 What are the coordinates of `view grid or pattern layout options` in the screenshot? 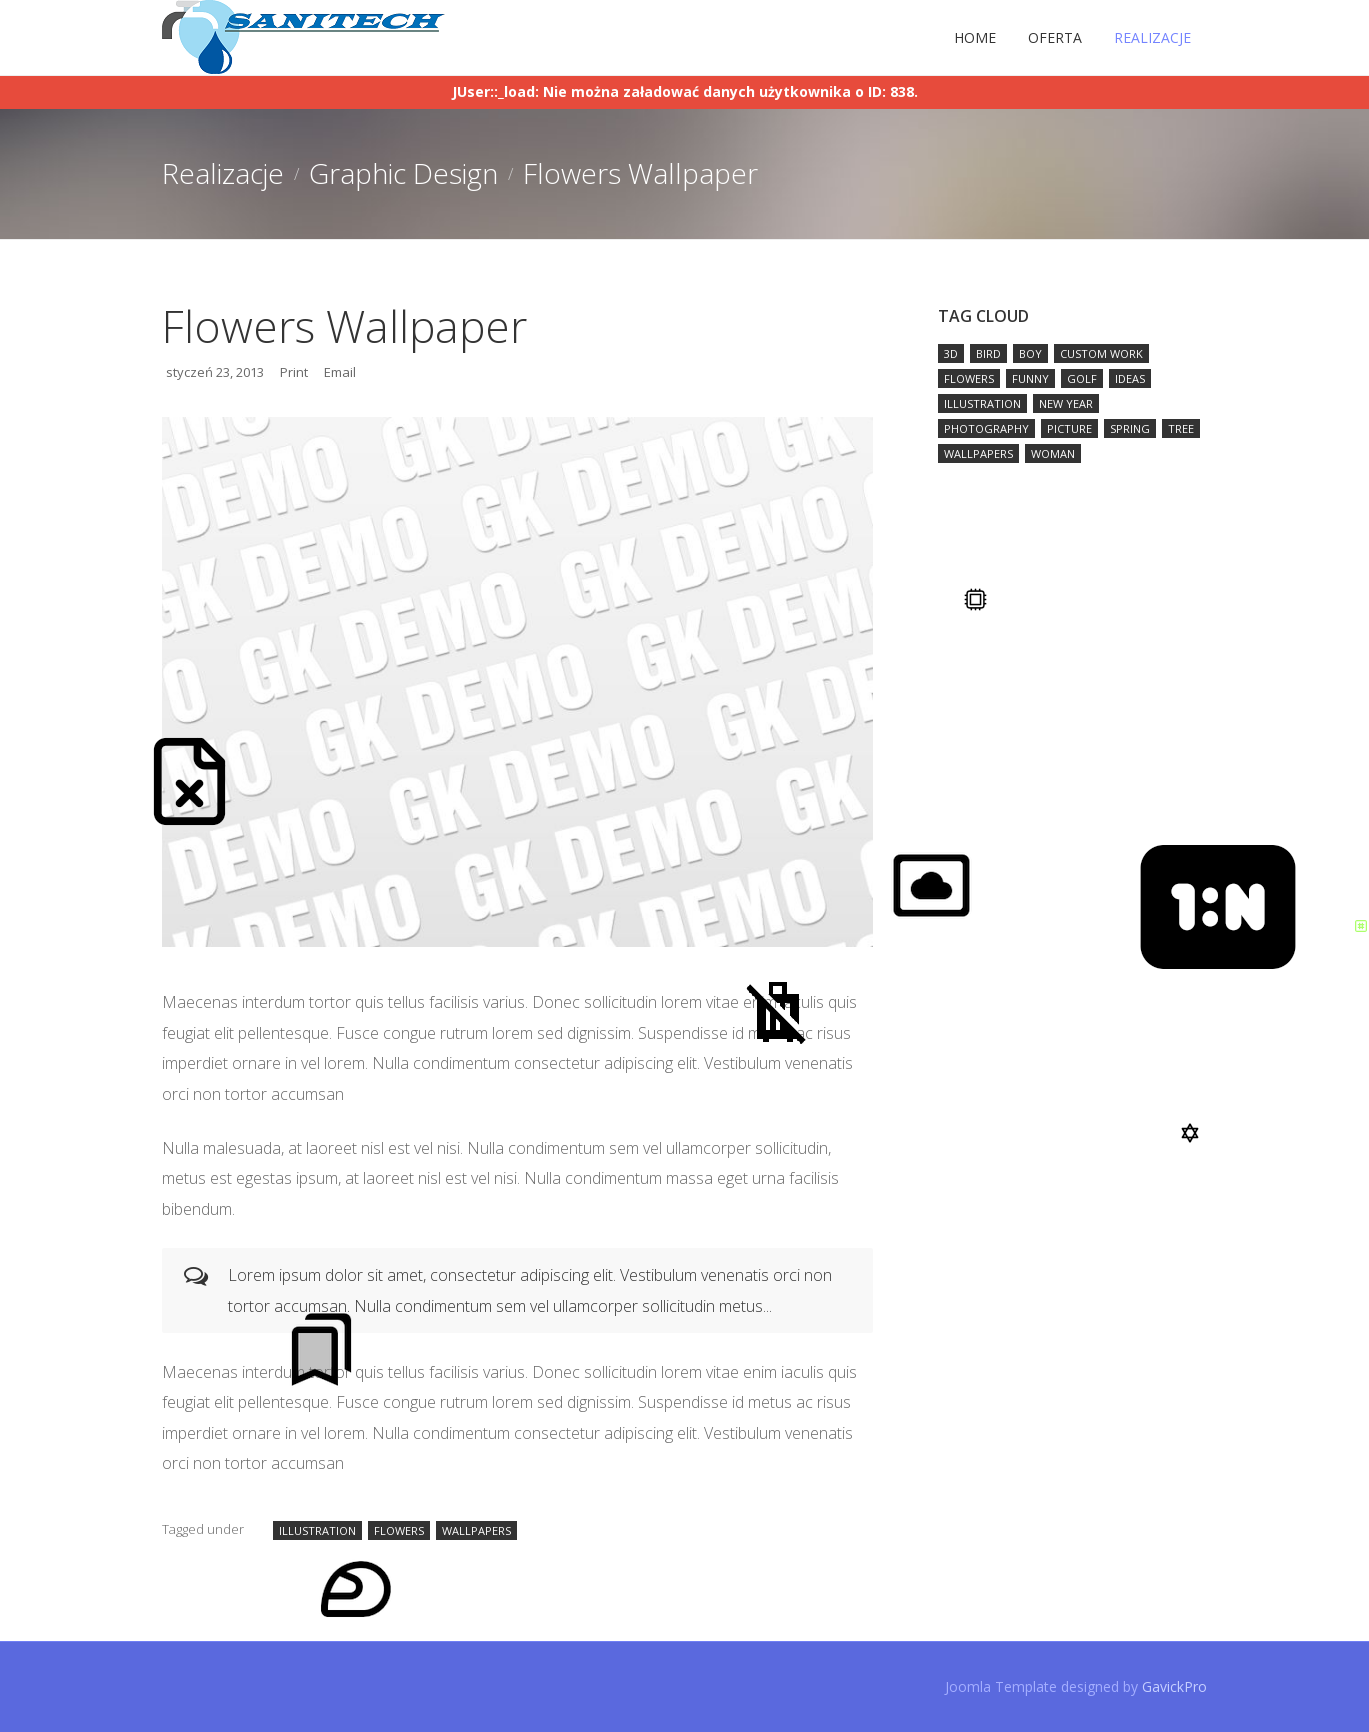 It's located at (1361, 926).